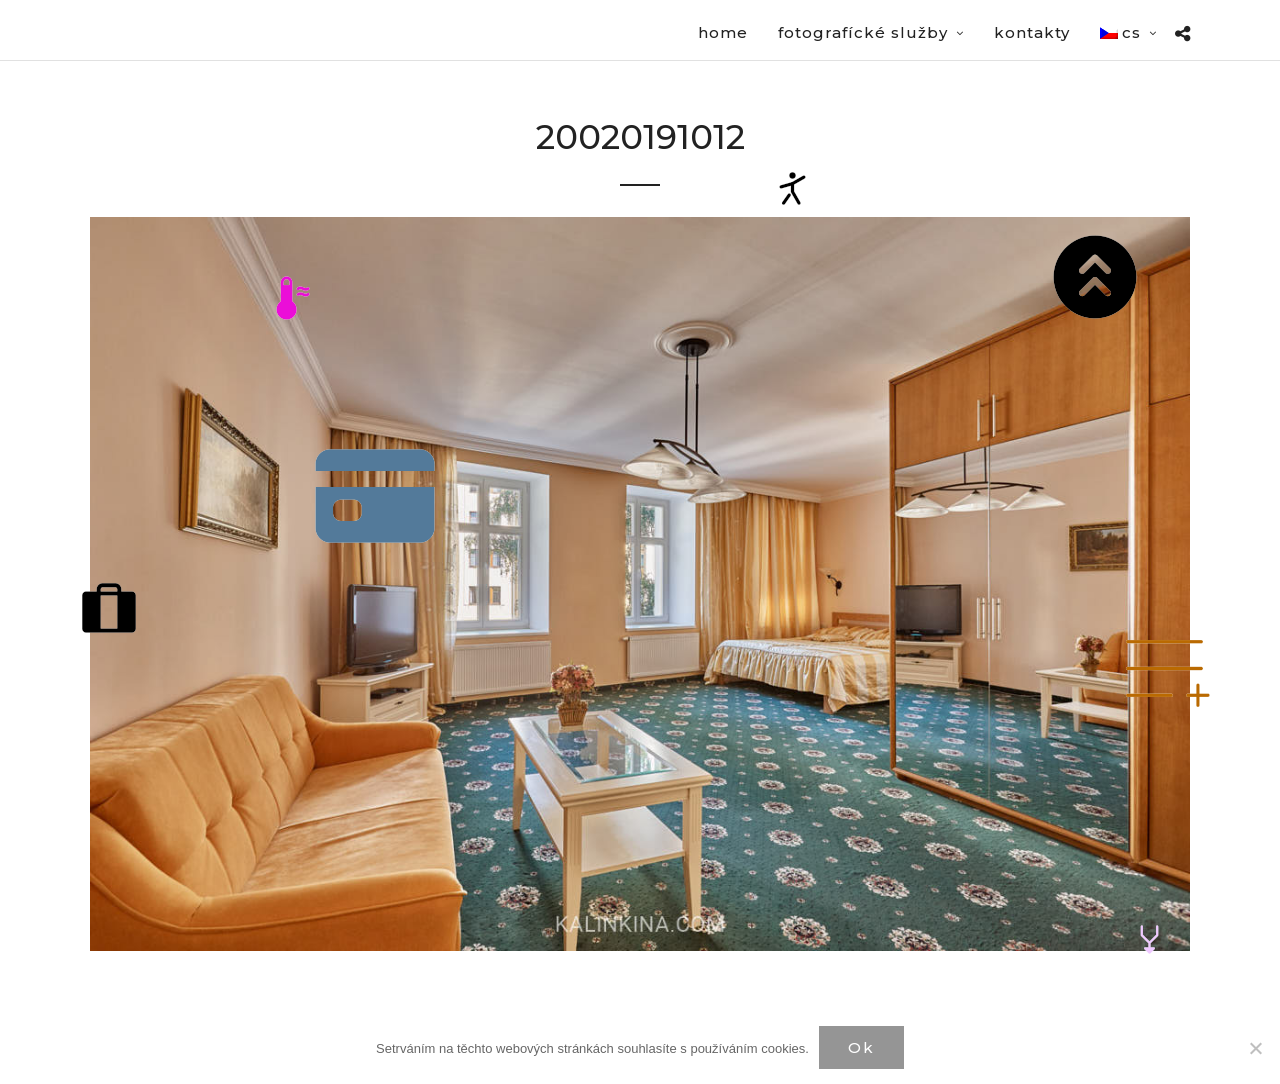 The image size is (1280, 1084). I want to click on merge branches or items together, so click(1149, 938).